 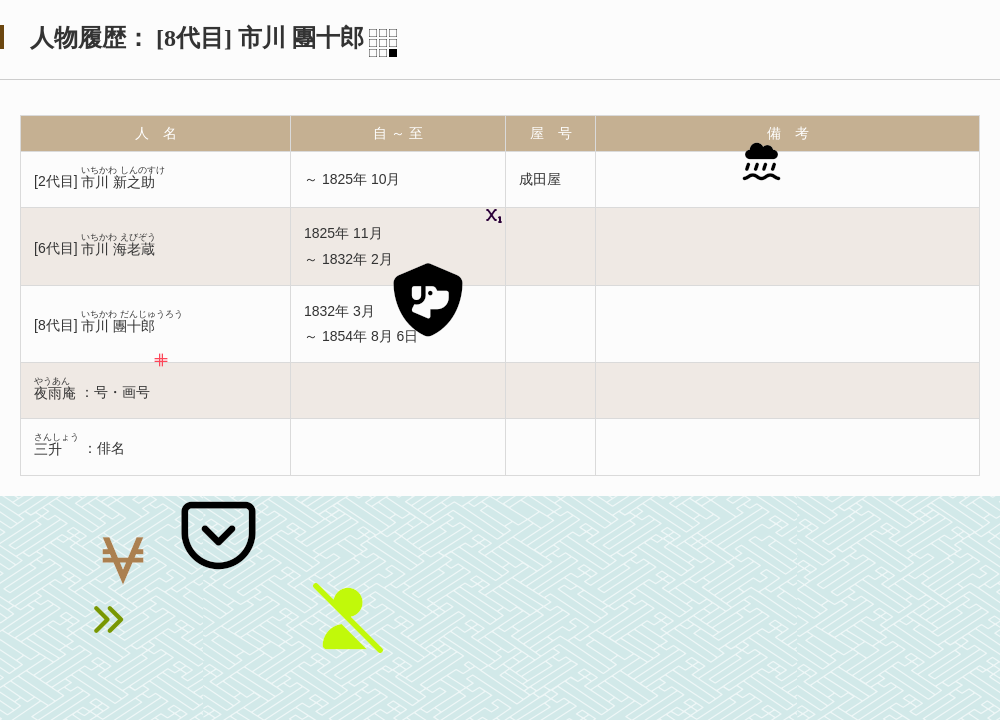 What do you see at coordinates (107, 619) in the screenshot?
I see `skip forward or advance to next item` at bounding box center [107, 619].